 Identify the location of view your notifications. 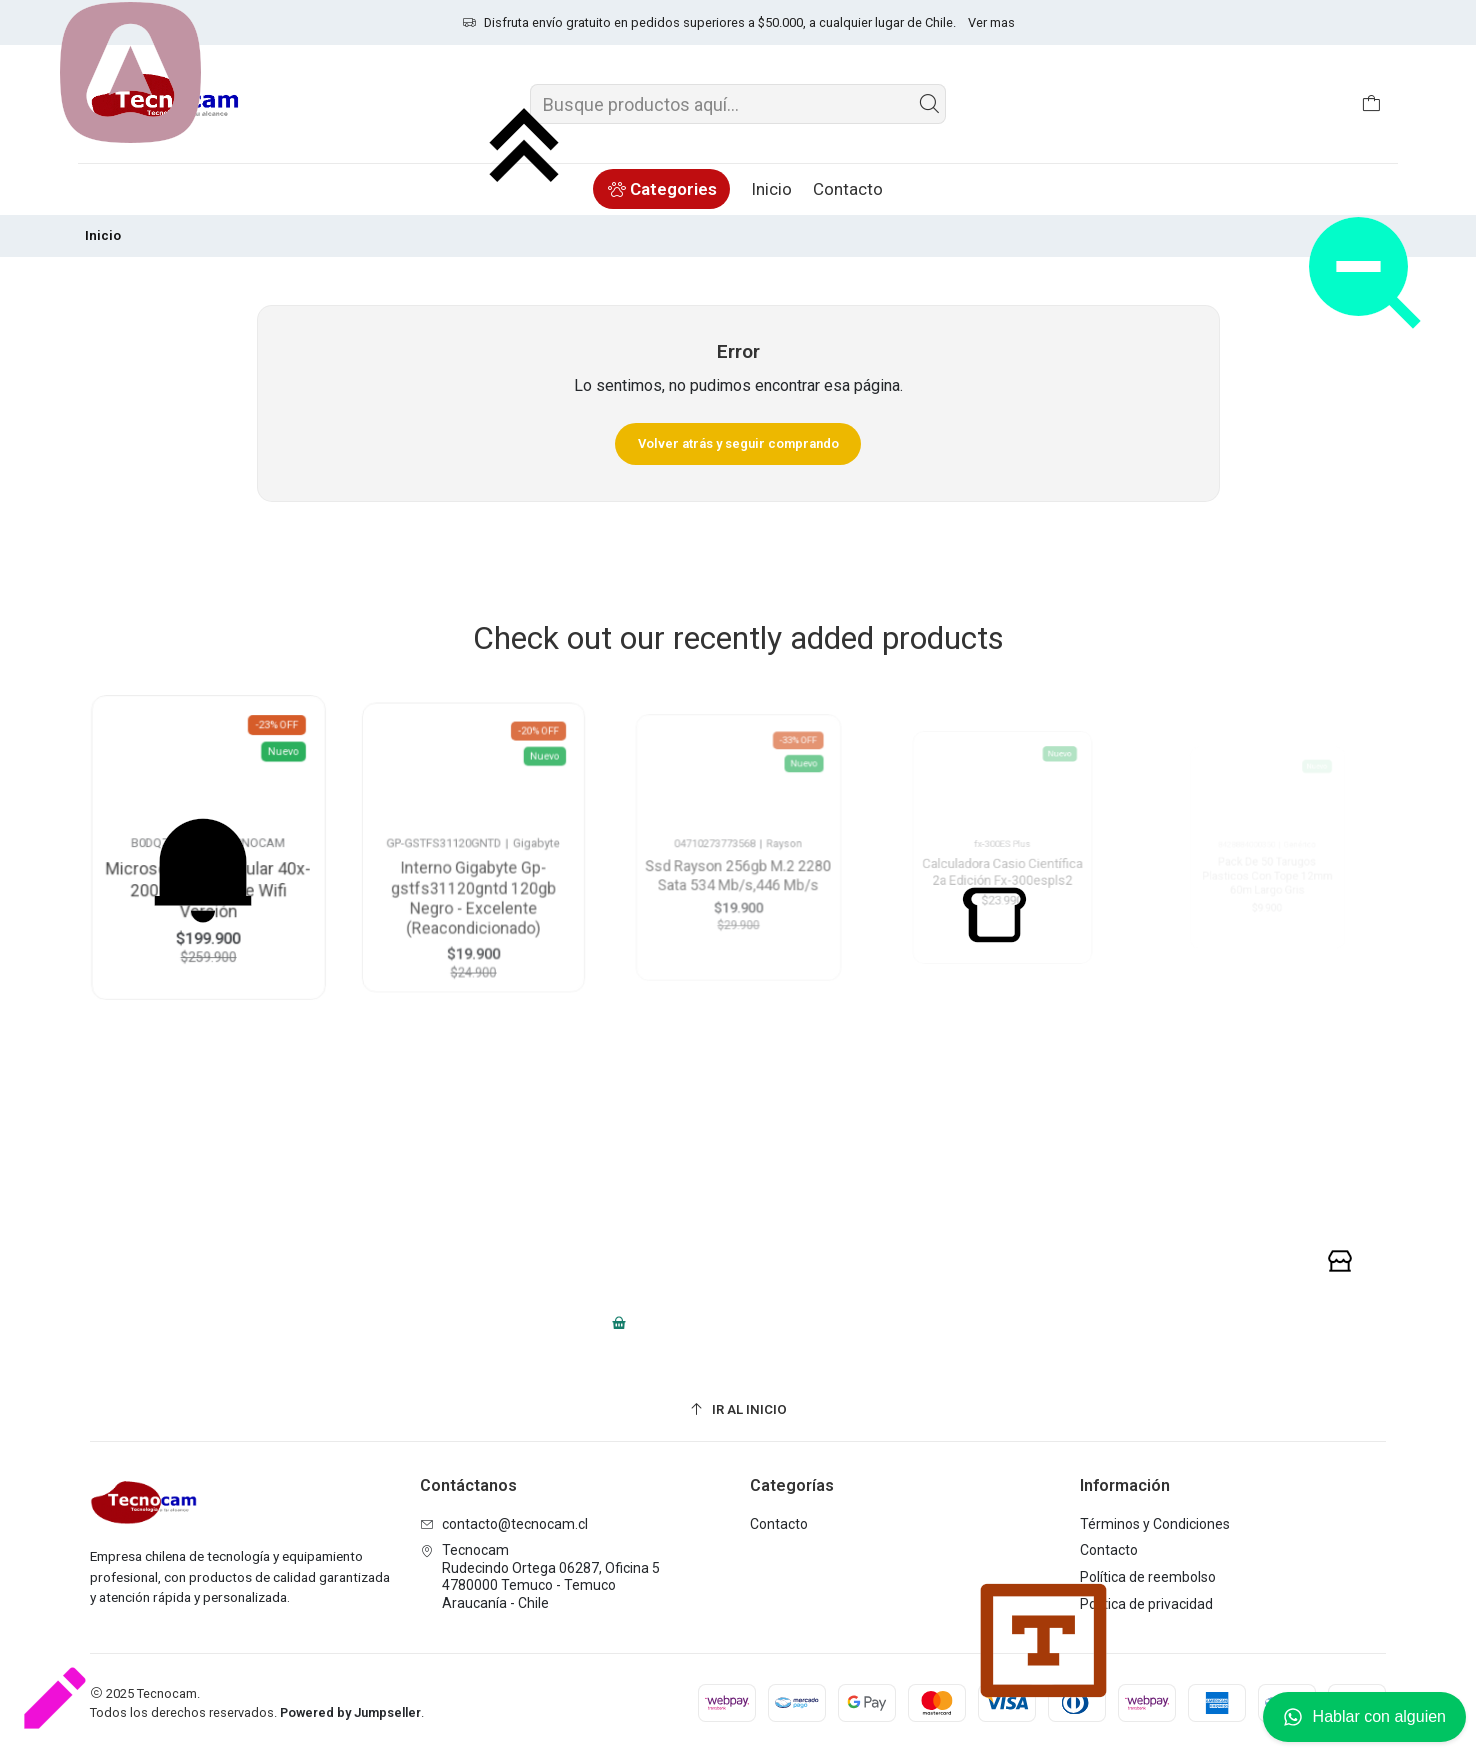
(203, 867).